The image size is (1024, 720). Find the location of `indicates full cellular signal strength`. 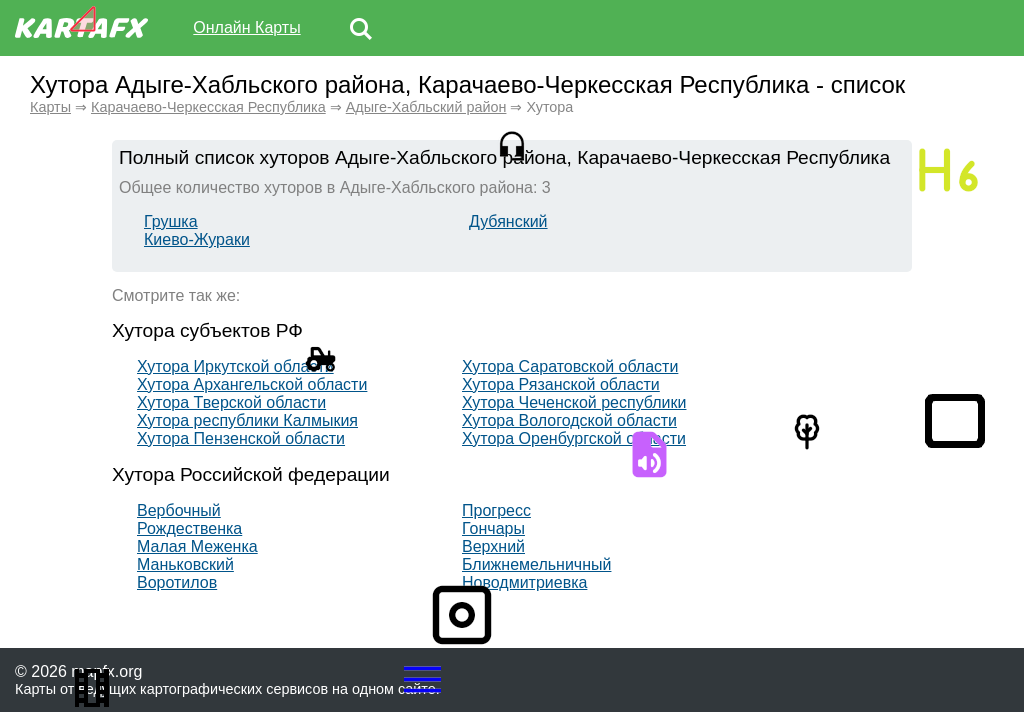

indicates full cellular signal strength is located at coordinates (85, 20).